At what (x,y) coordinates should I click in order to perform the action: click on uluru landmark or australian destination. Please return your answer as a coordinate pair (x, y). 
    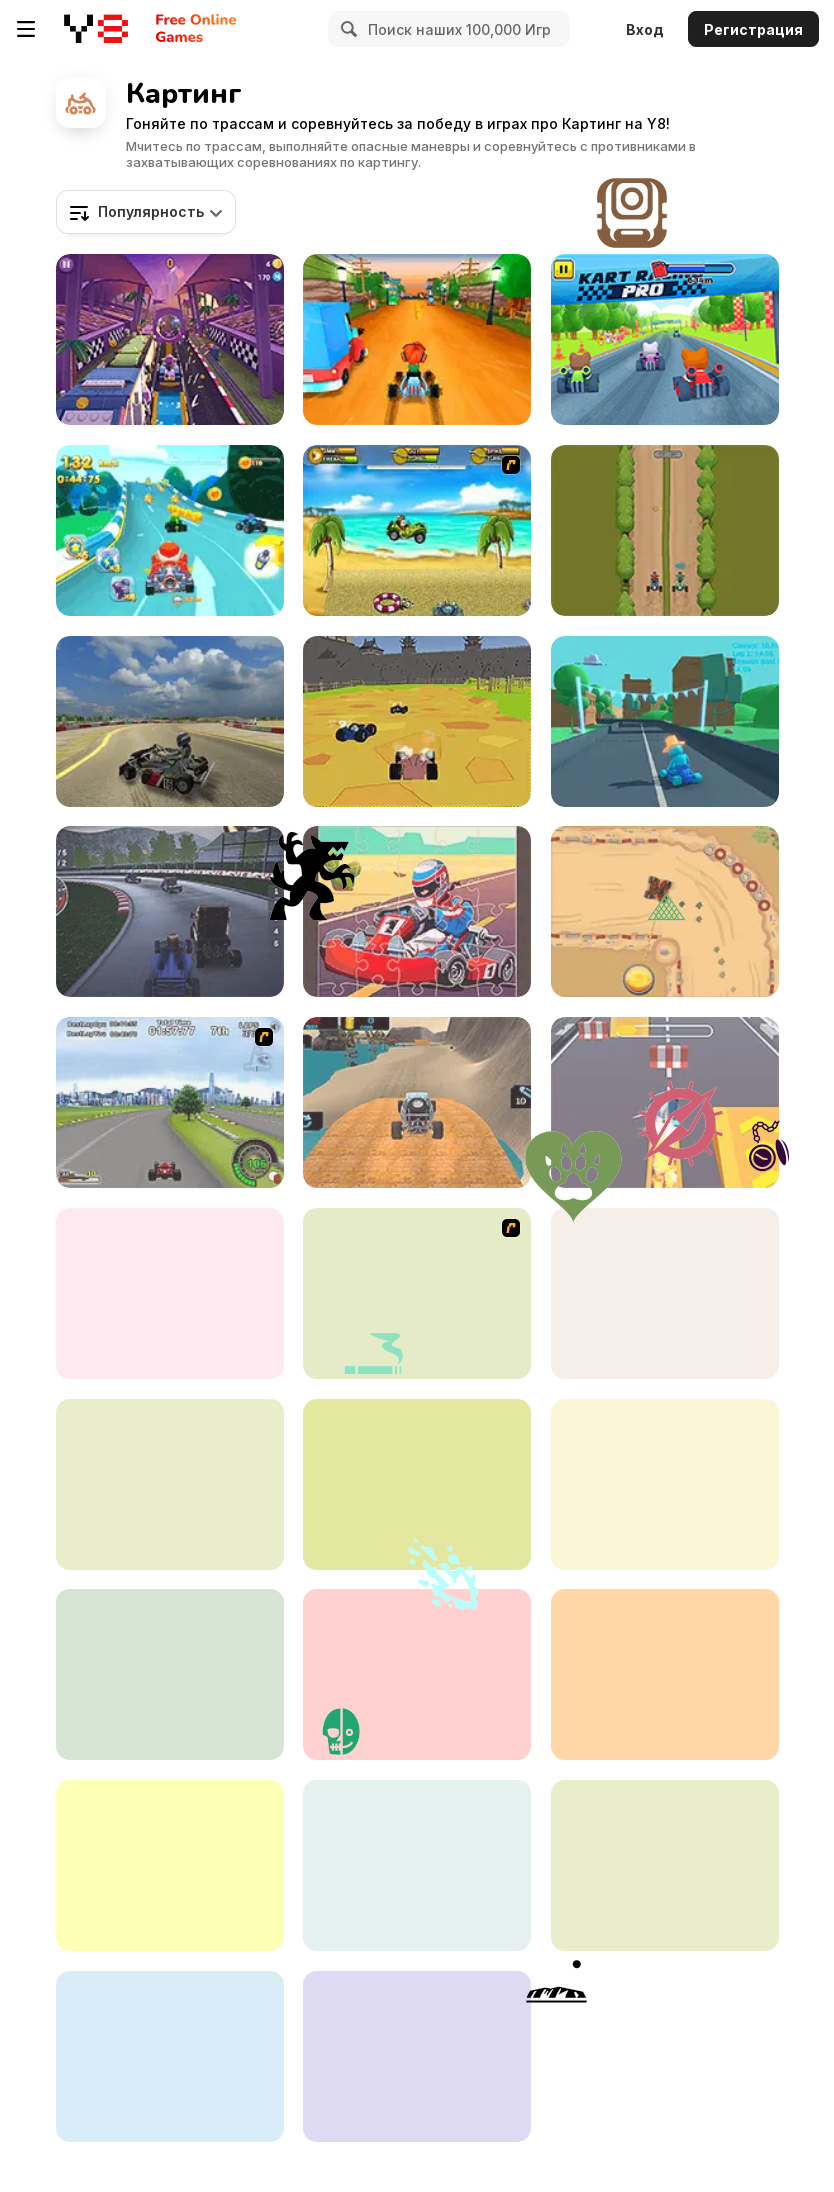
    Looking at the image, I should click on (556, 1984).